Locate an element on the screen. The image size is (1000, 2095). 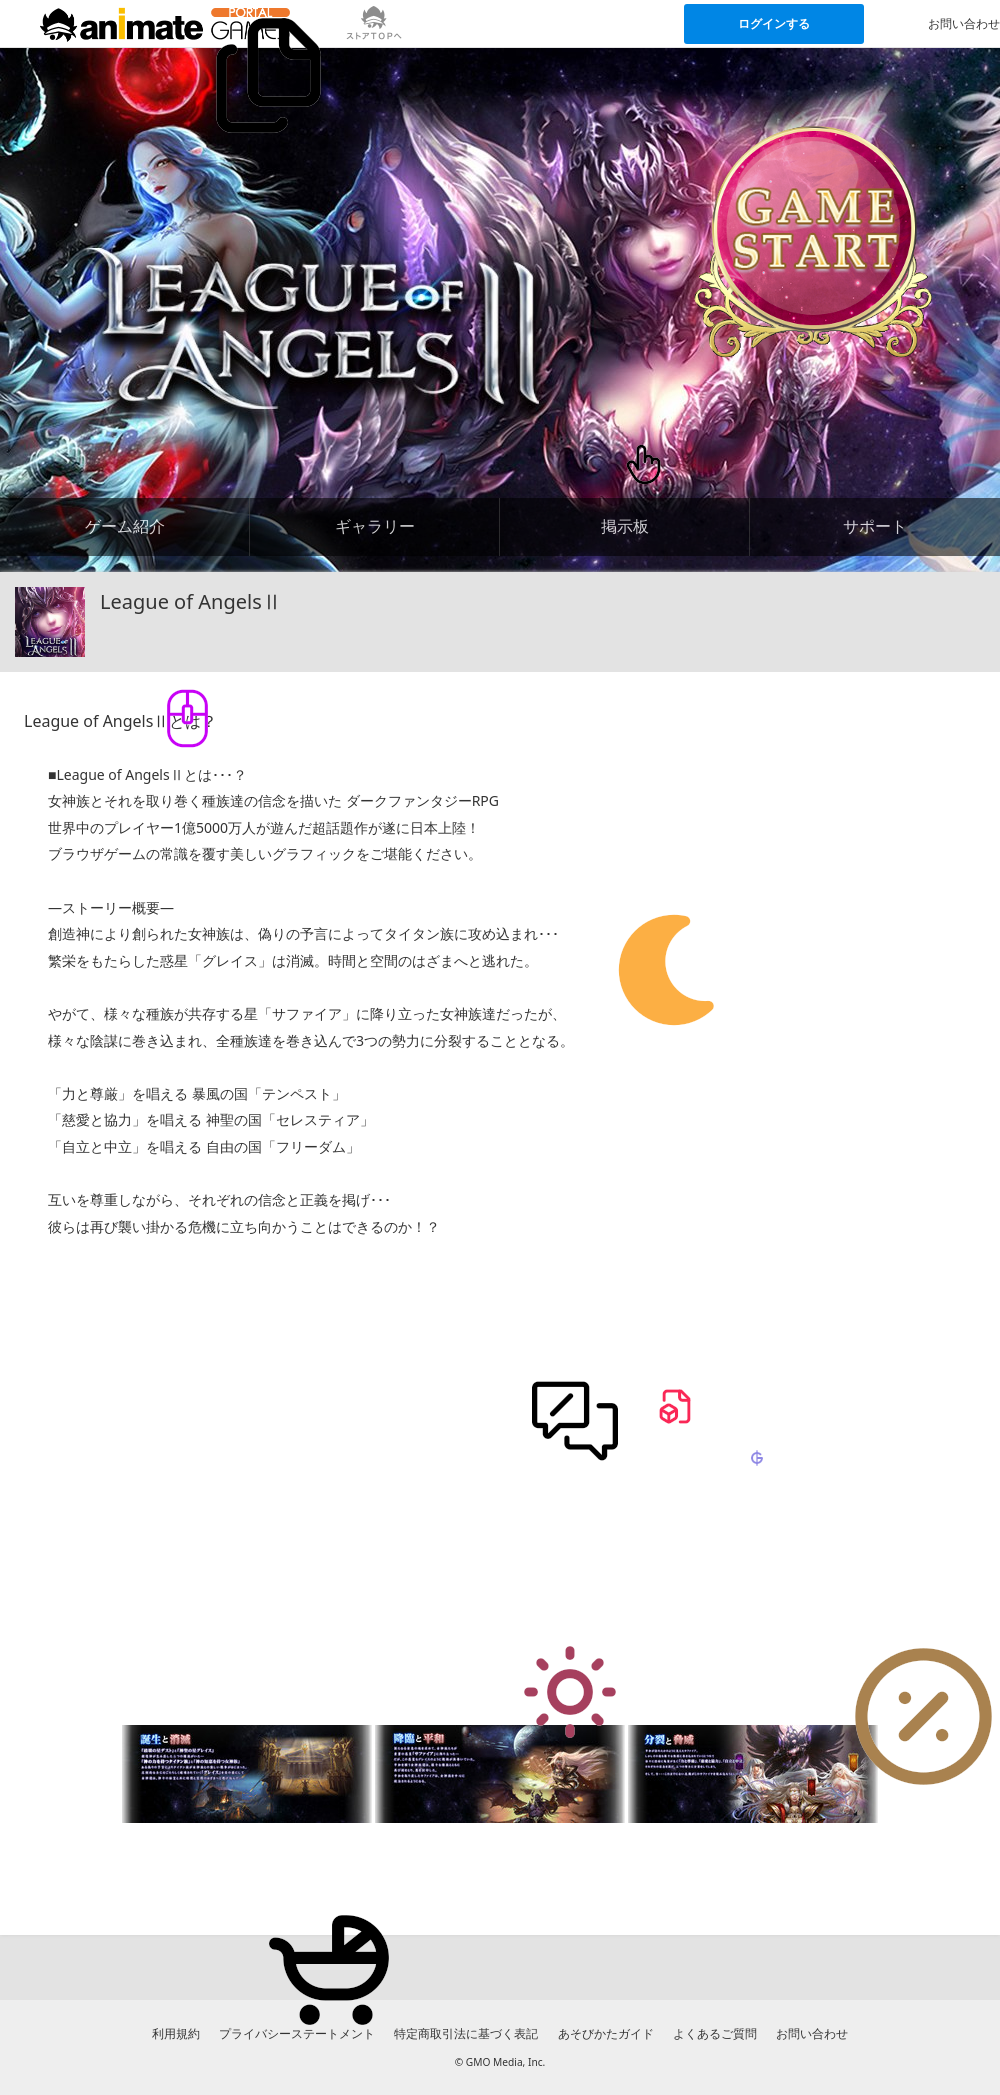
indicates paraguayan guaraní currency is located at coordinates (757, 1458).